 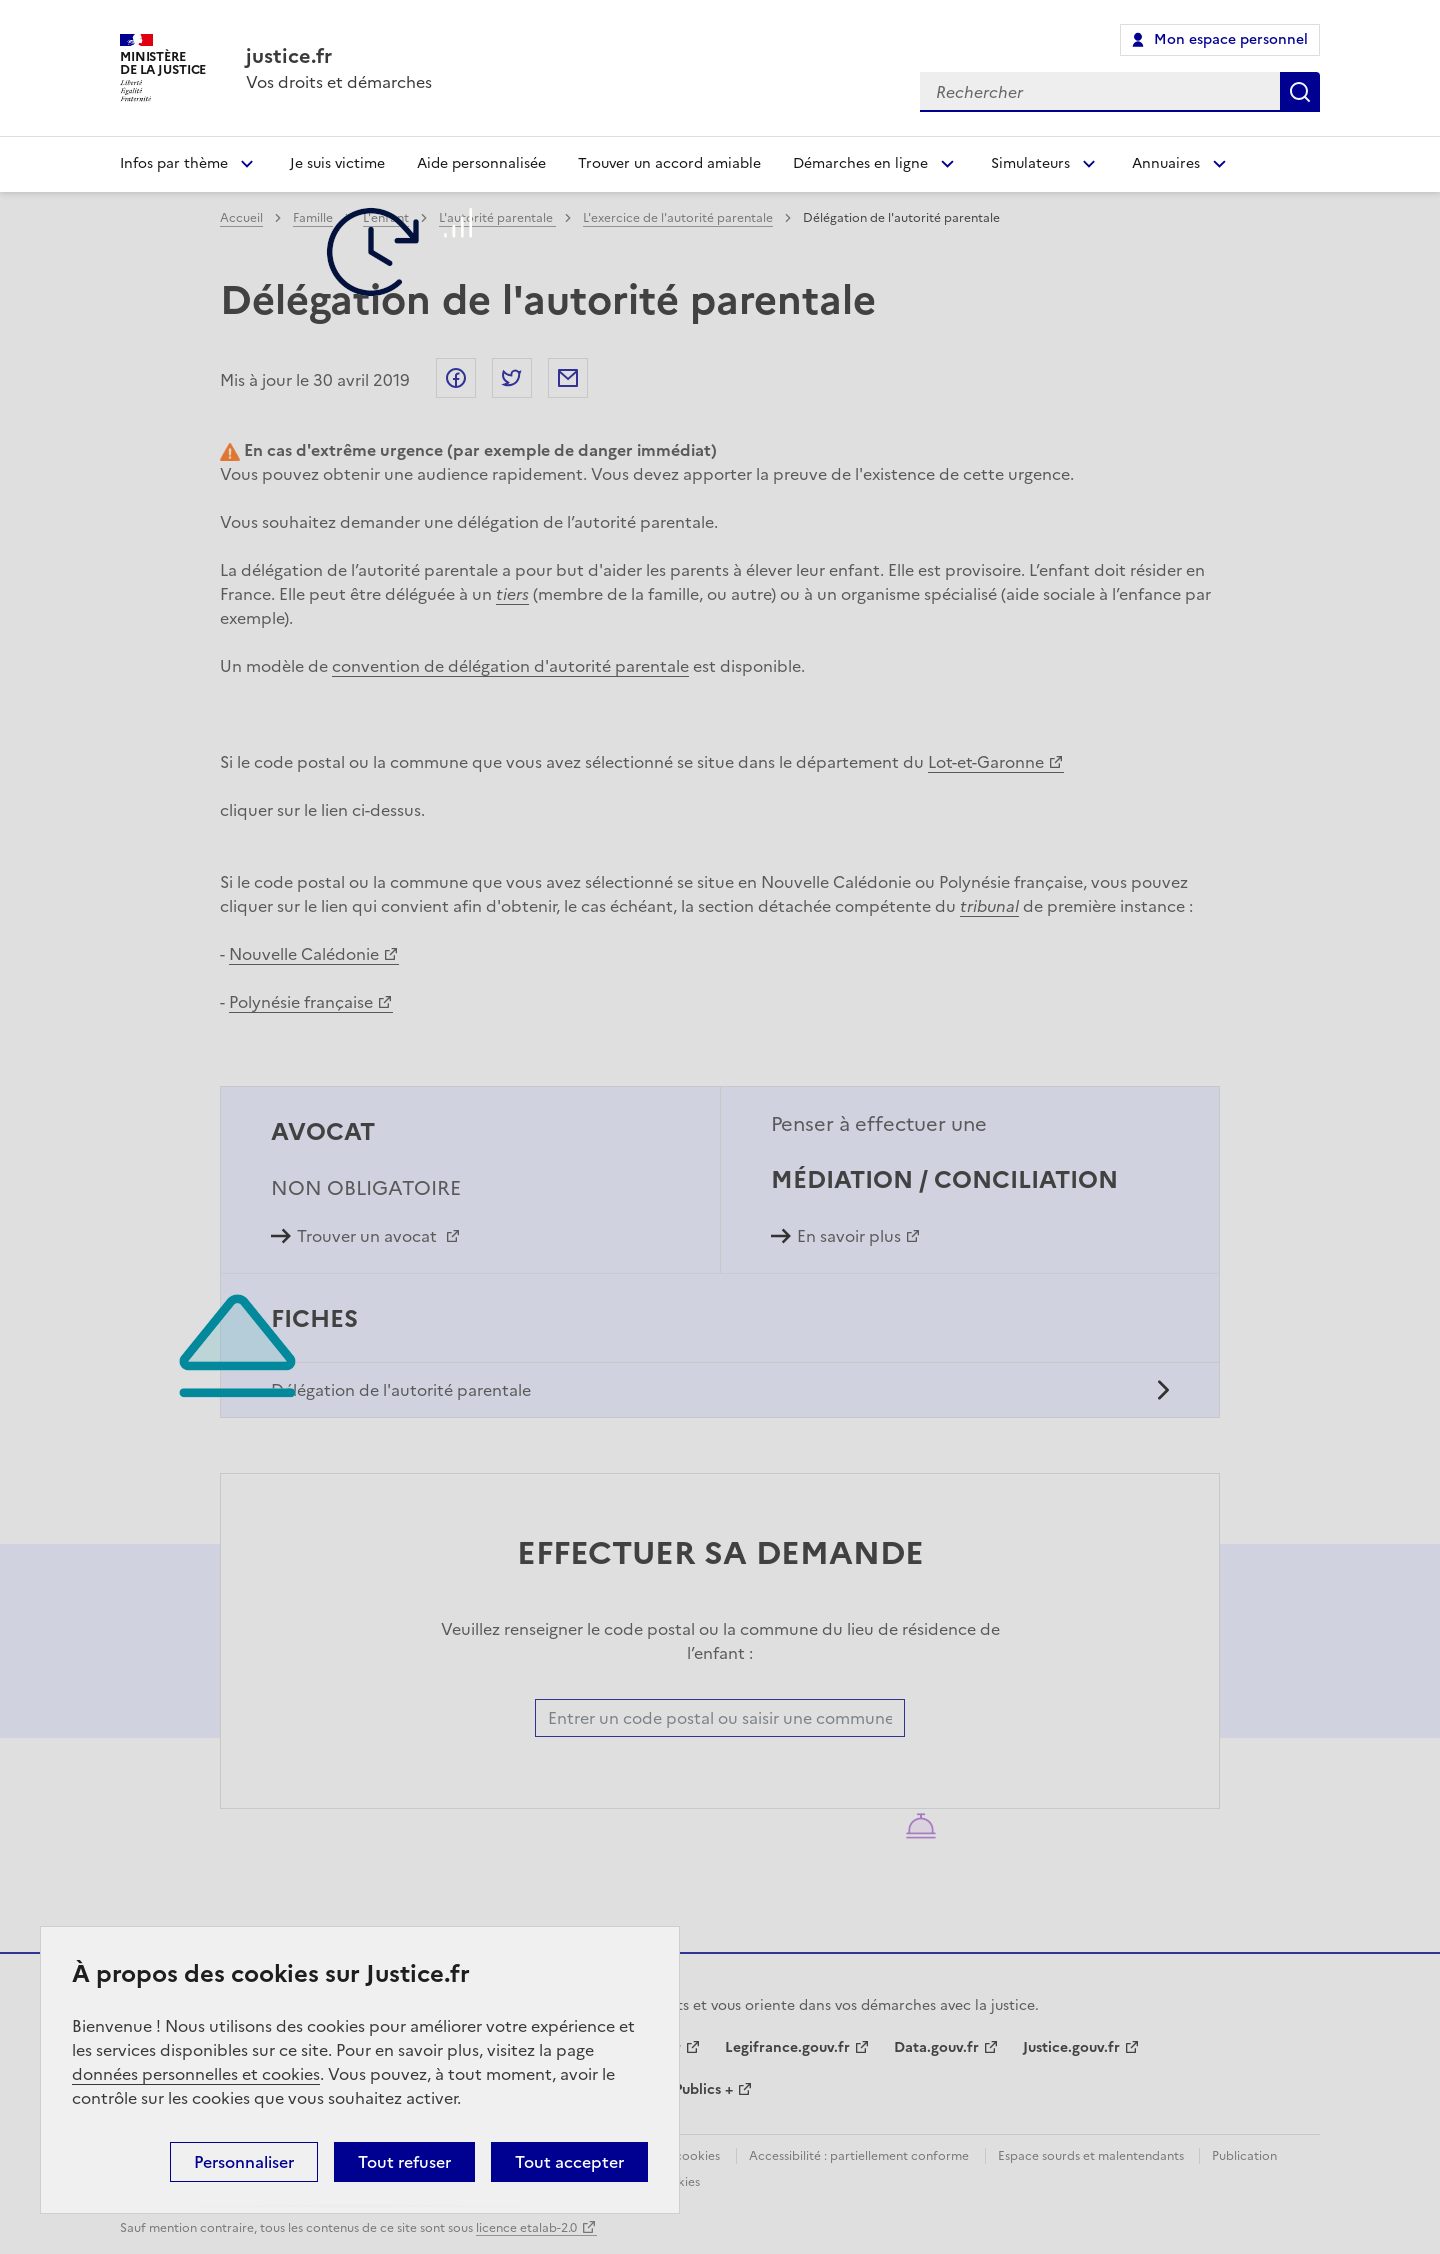 What do you see at coordinates (371, 252) in the screenshot?
I see `restore to a previous version` at bounding box center [371, 252].